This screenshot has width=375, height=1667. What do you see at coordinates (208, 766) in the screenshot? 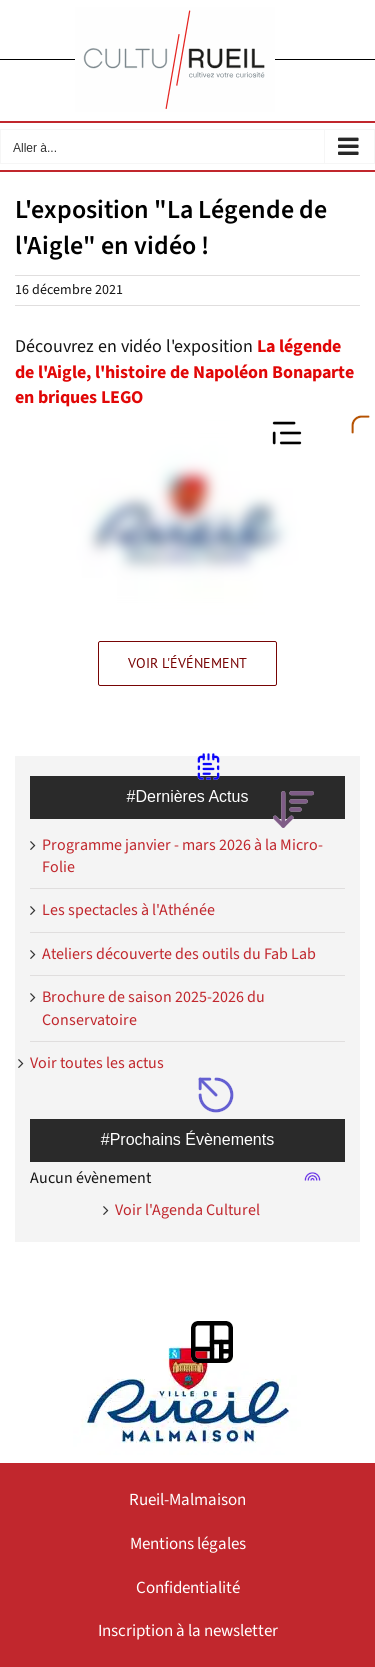
I see `draft or unsaved document` at bounding box center [208, 766].